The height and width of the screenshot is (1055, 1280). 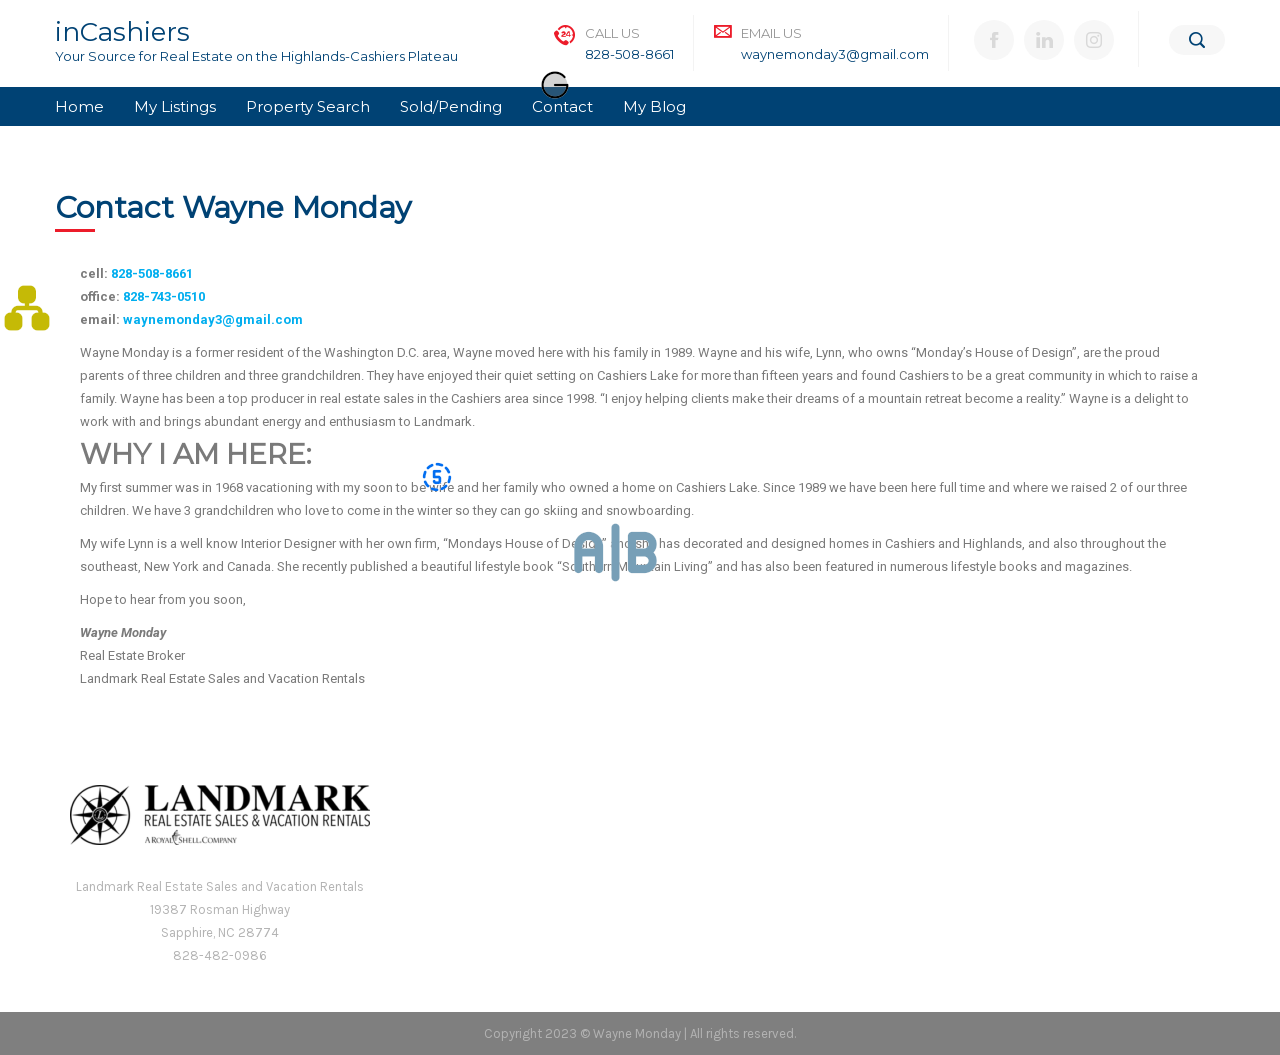 What do you see at coordinates (27, 308) in the screenshot?
I see `view organizational hierarchy or structure` at bounding box center [27, 308].